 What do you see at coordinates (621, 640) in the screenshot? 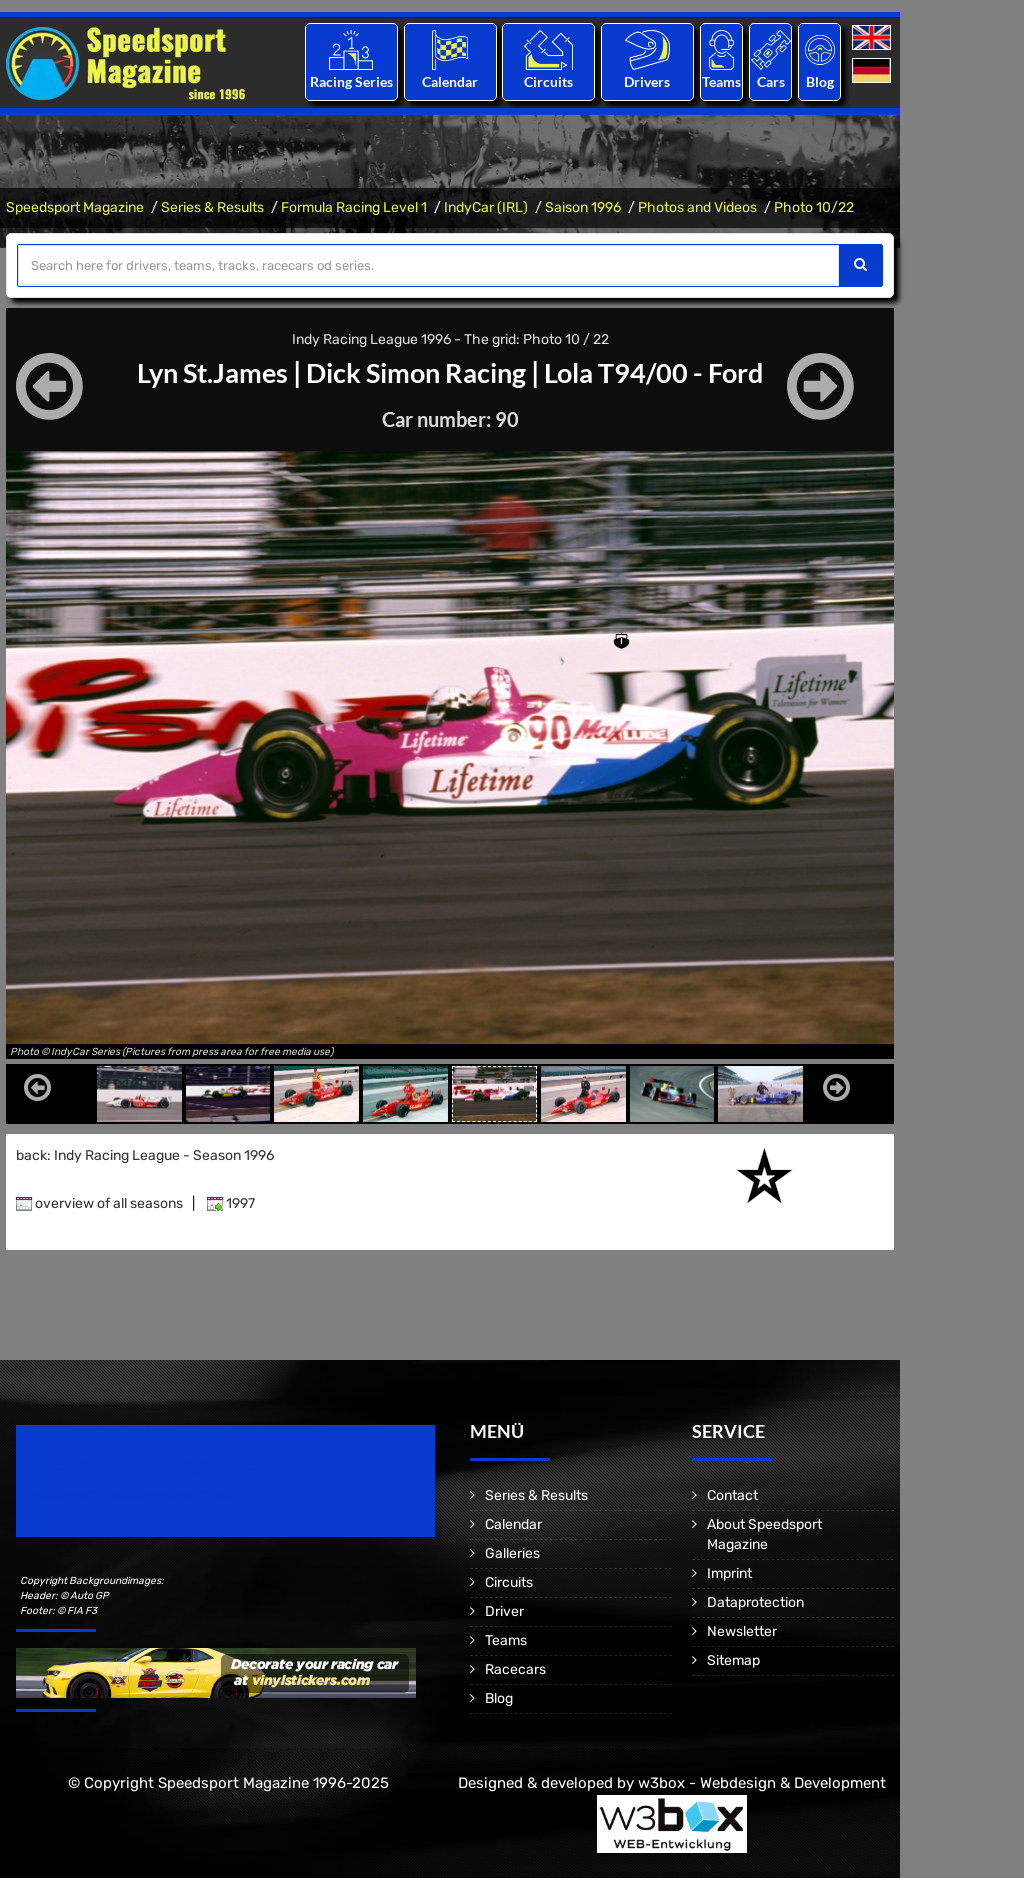
I see `access boat or ferry services` at bounding box center [621, 640].